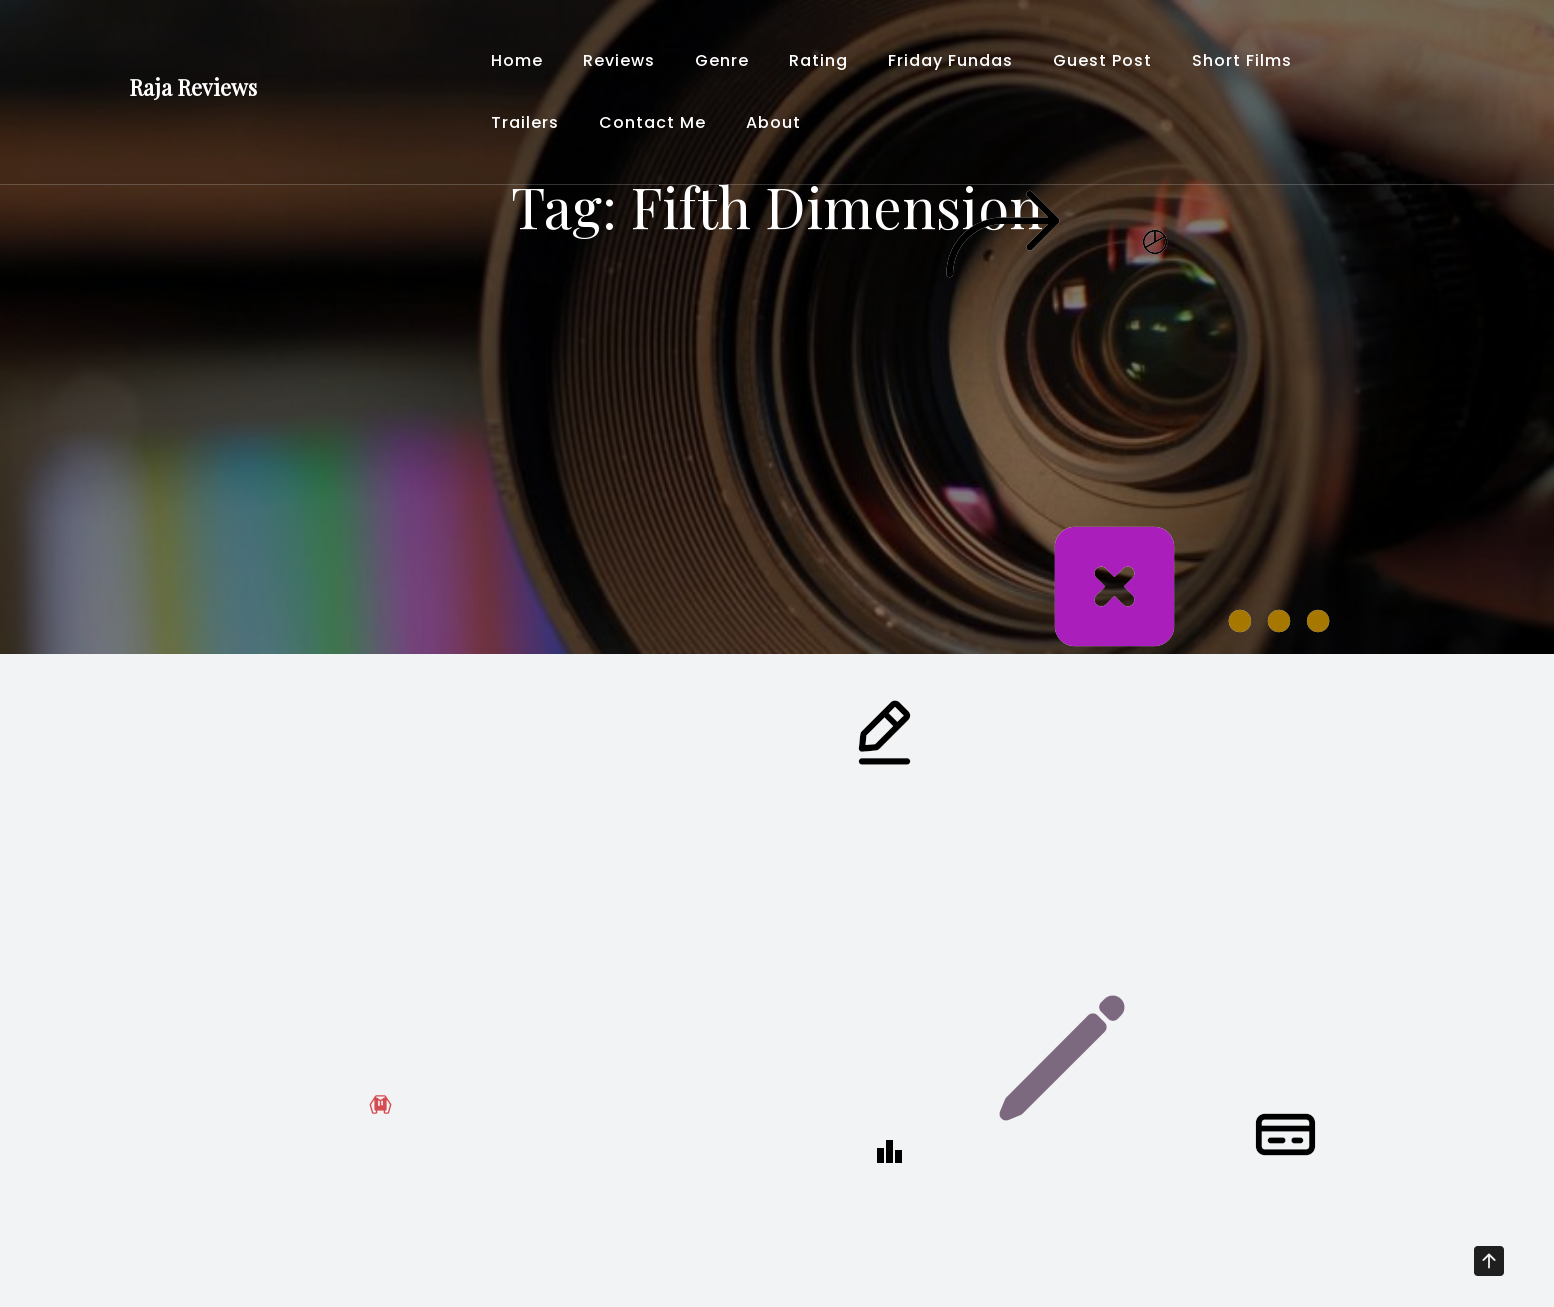  What do you see at coordinates (1285, 1134) in the screenshot?
I see `manage payment methods` at bounding box center [1285, 1134].